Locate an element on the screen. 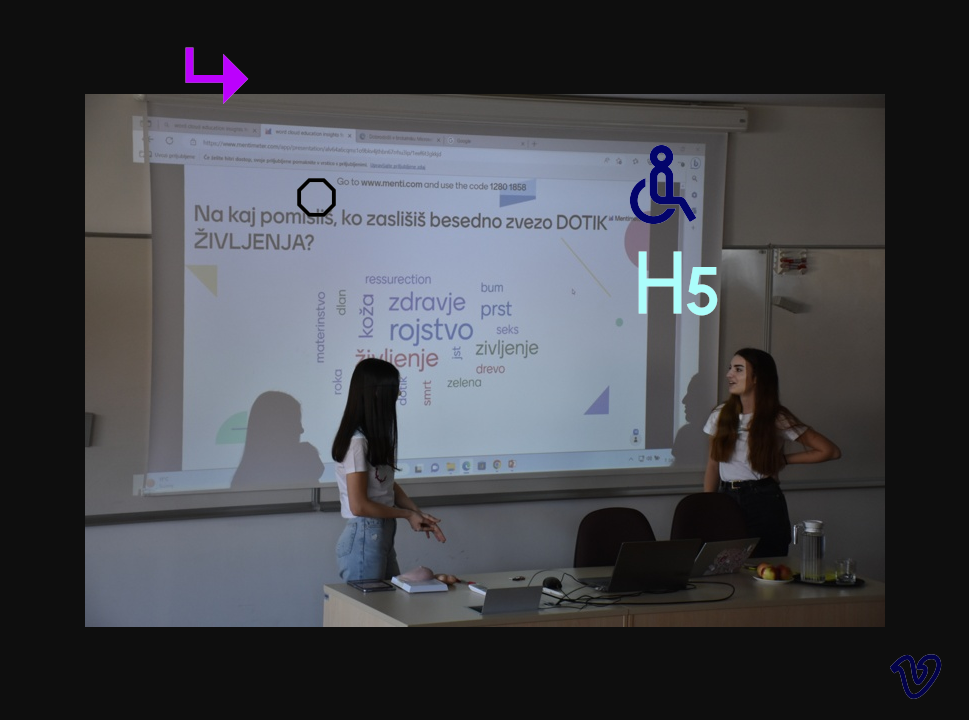 The image size is (969, 720). open vimeo app is located at coordinates (917, 676).